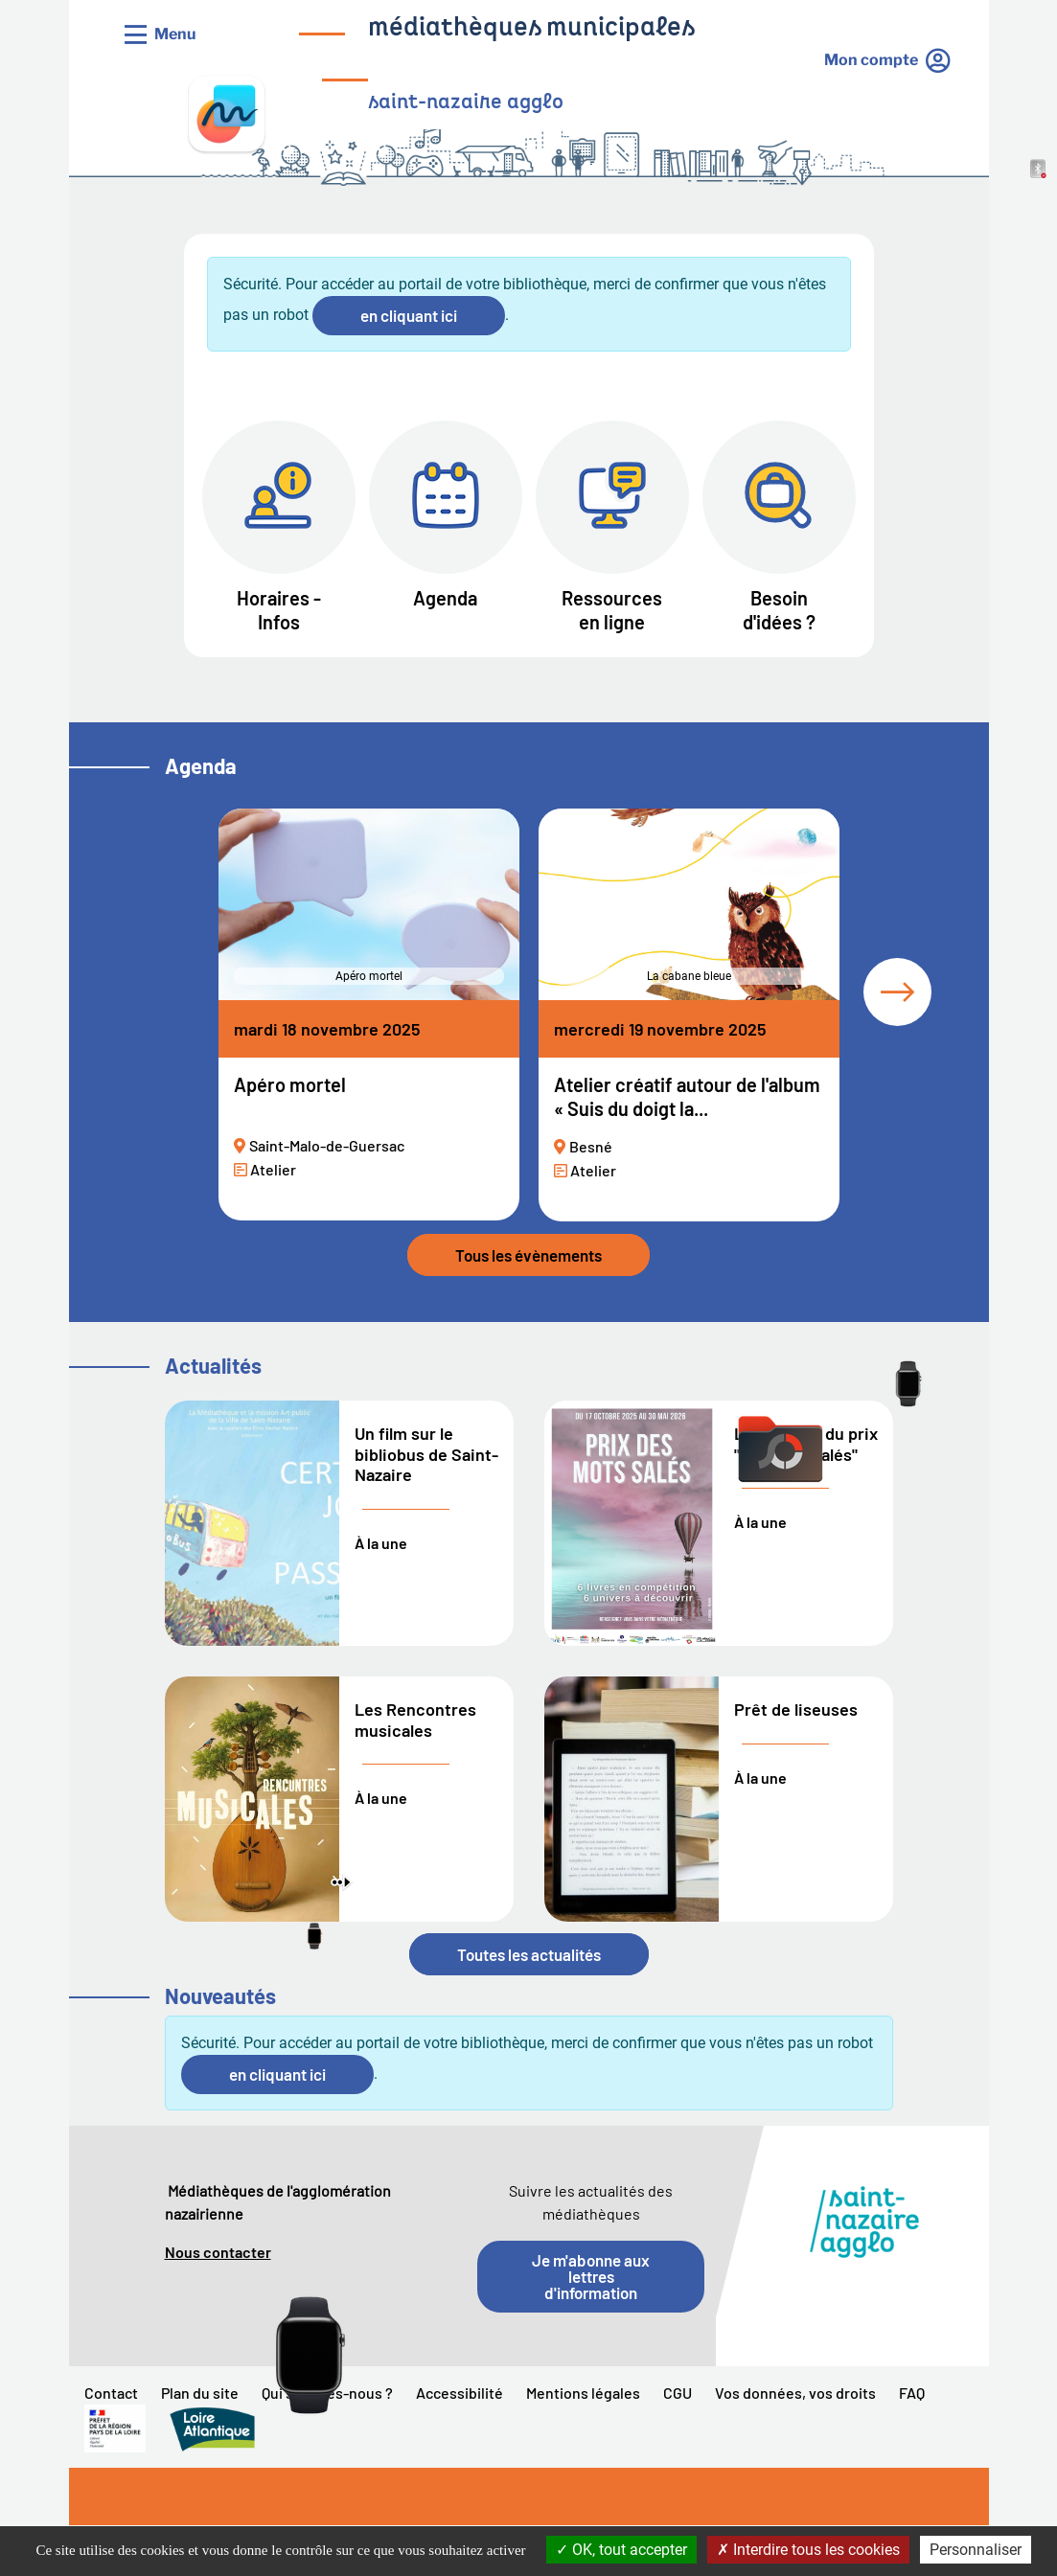 Image resolution: width=1057 pixels, height=2576 pixels. Describe the element at coordinates (908, 1383) in the screenshot. I see `manage connected Apple Watch device` at that location.